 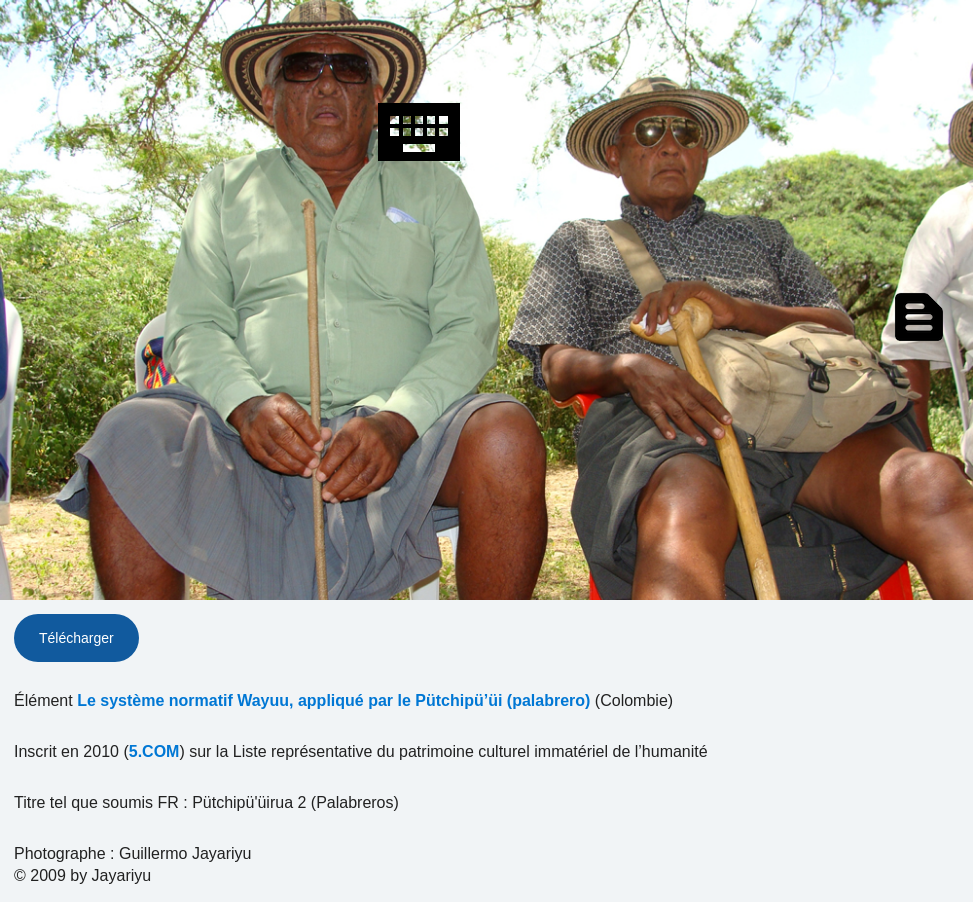 I want to click on open the on-screen keyboard, so click(x=419, y=132).